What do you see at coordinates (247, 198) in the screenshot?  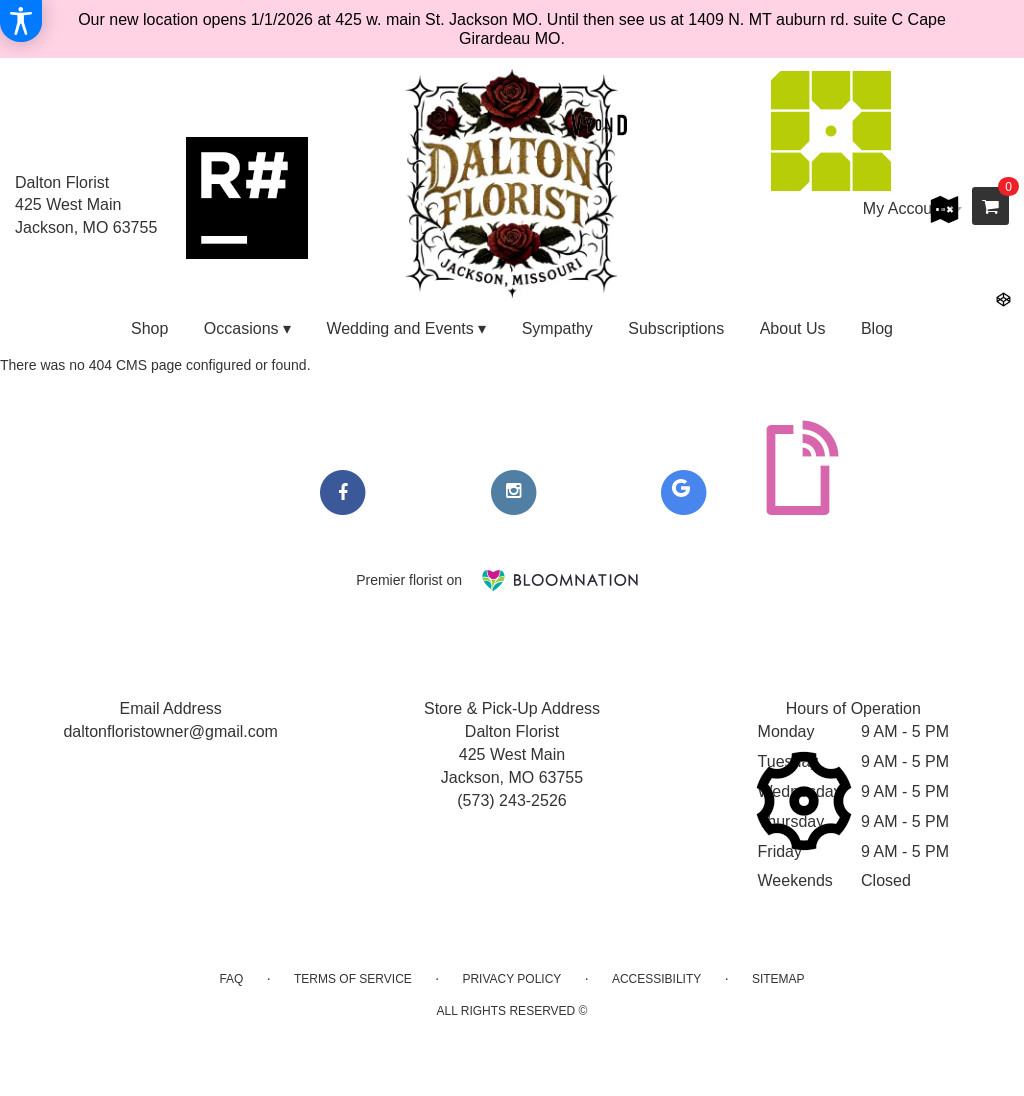 I see `JetBrains ReSharper application logo` at bounding box center [247, 198].